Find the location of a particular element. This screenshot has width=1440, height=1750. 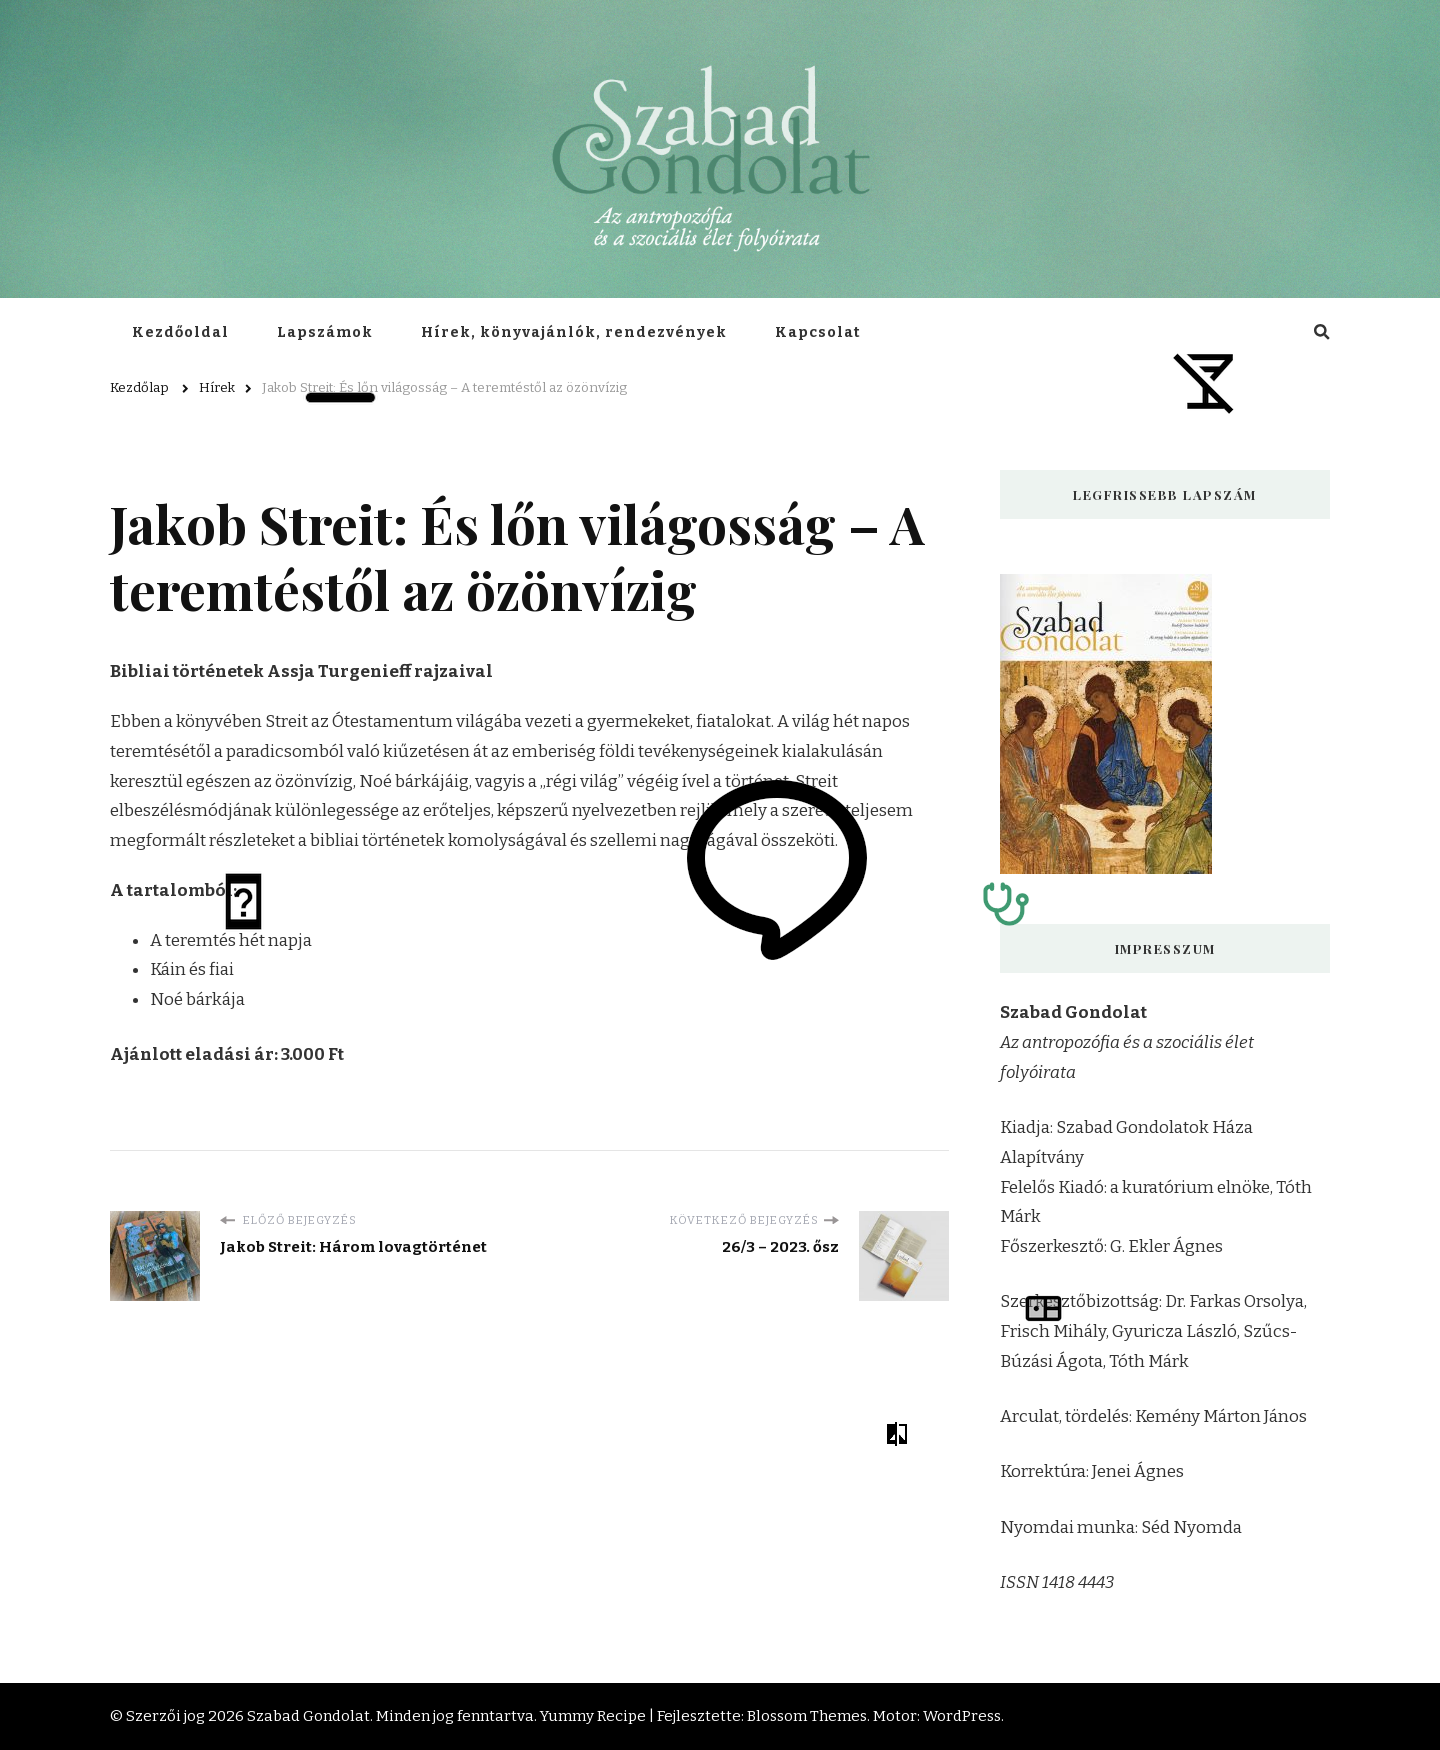

remove an item from a list is located at coordinates (340, 397).